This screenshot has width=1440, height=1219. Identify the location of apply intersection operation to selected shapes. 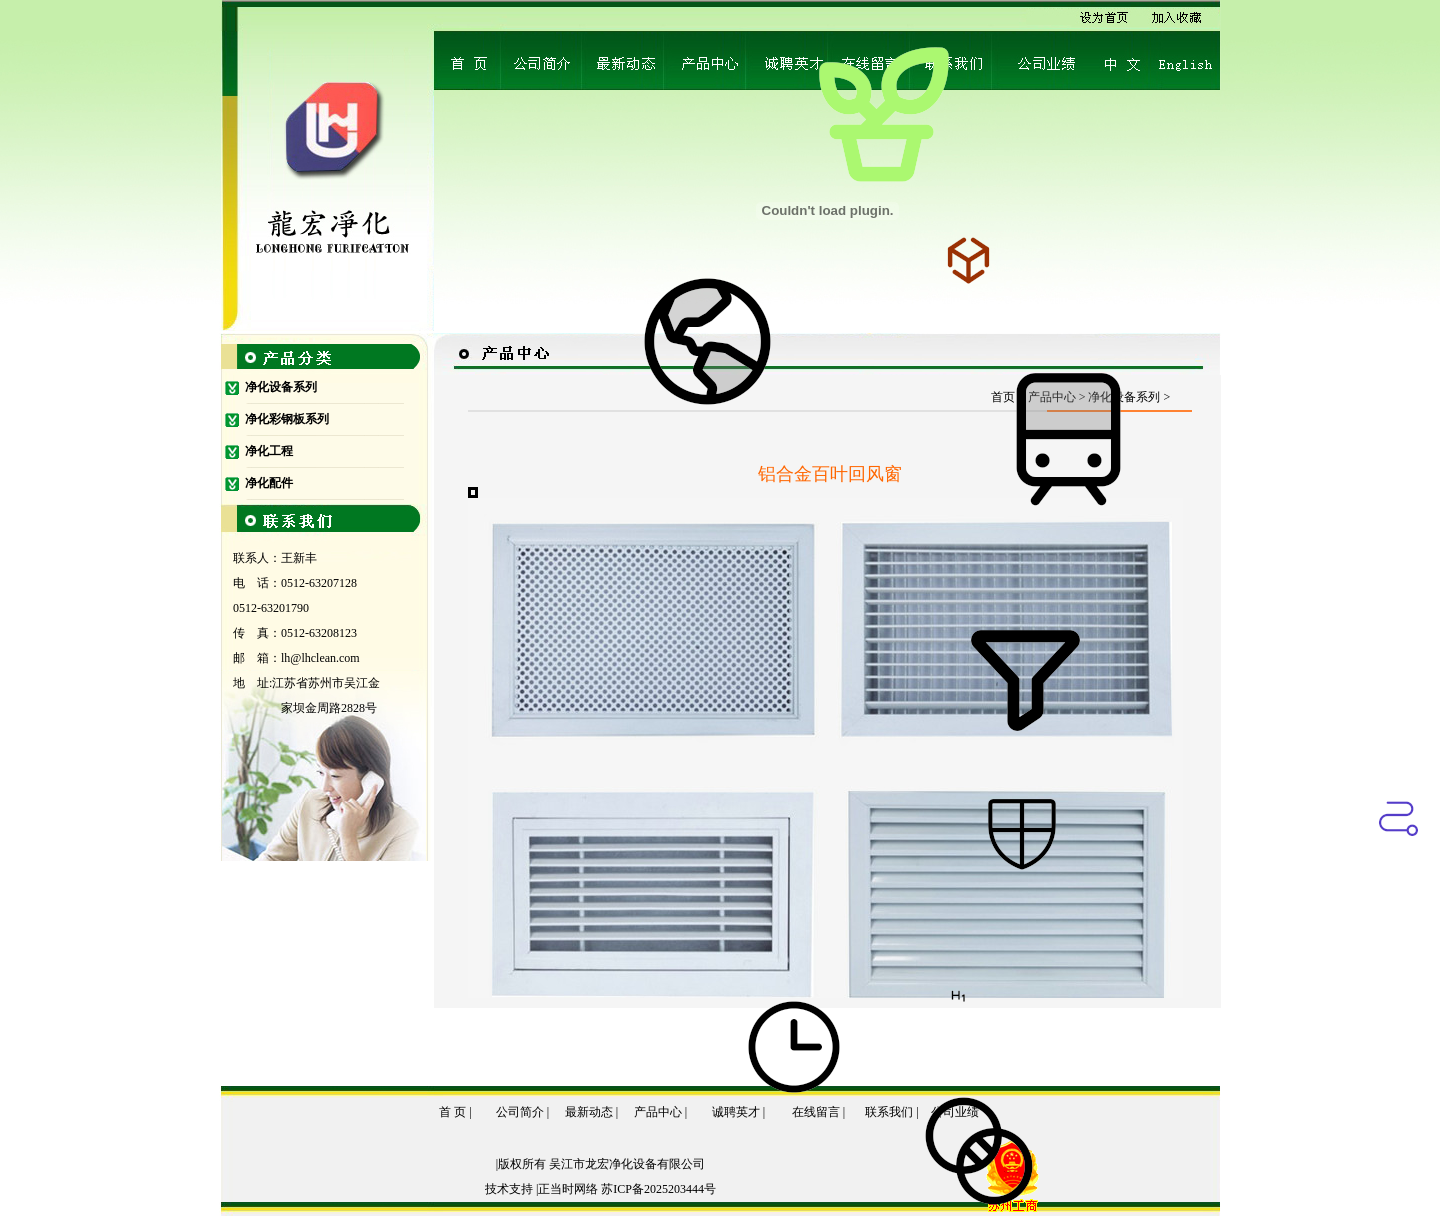
(979, 1151).